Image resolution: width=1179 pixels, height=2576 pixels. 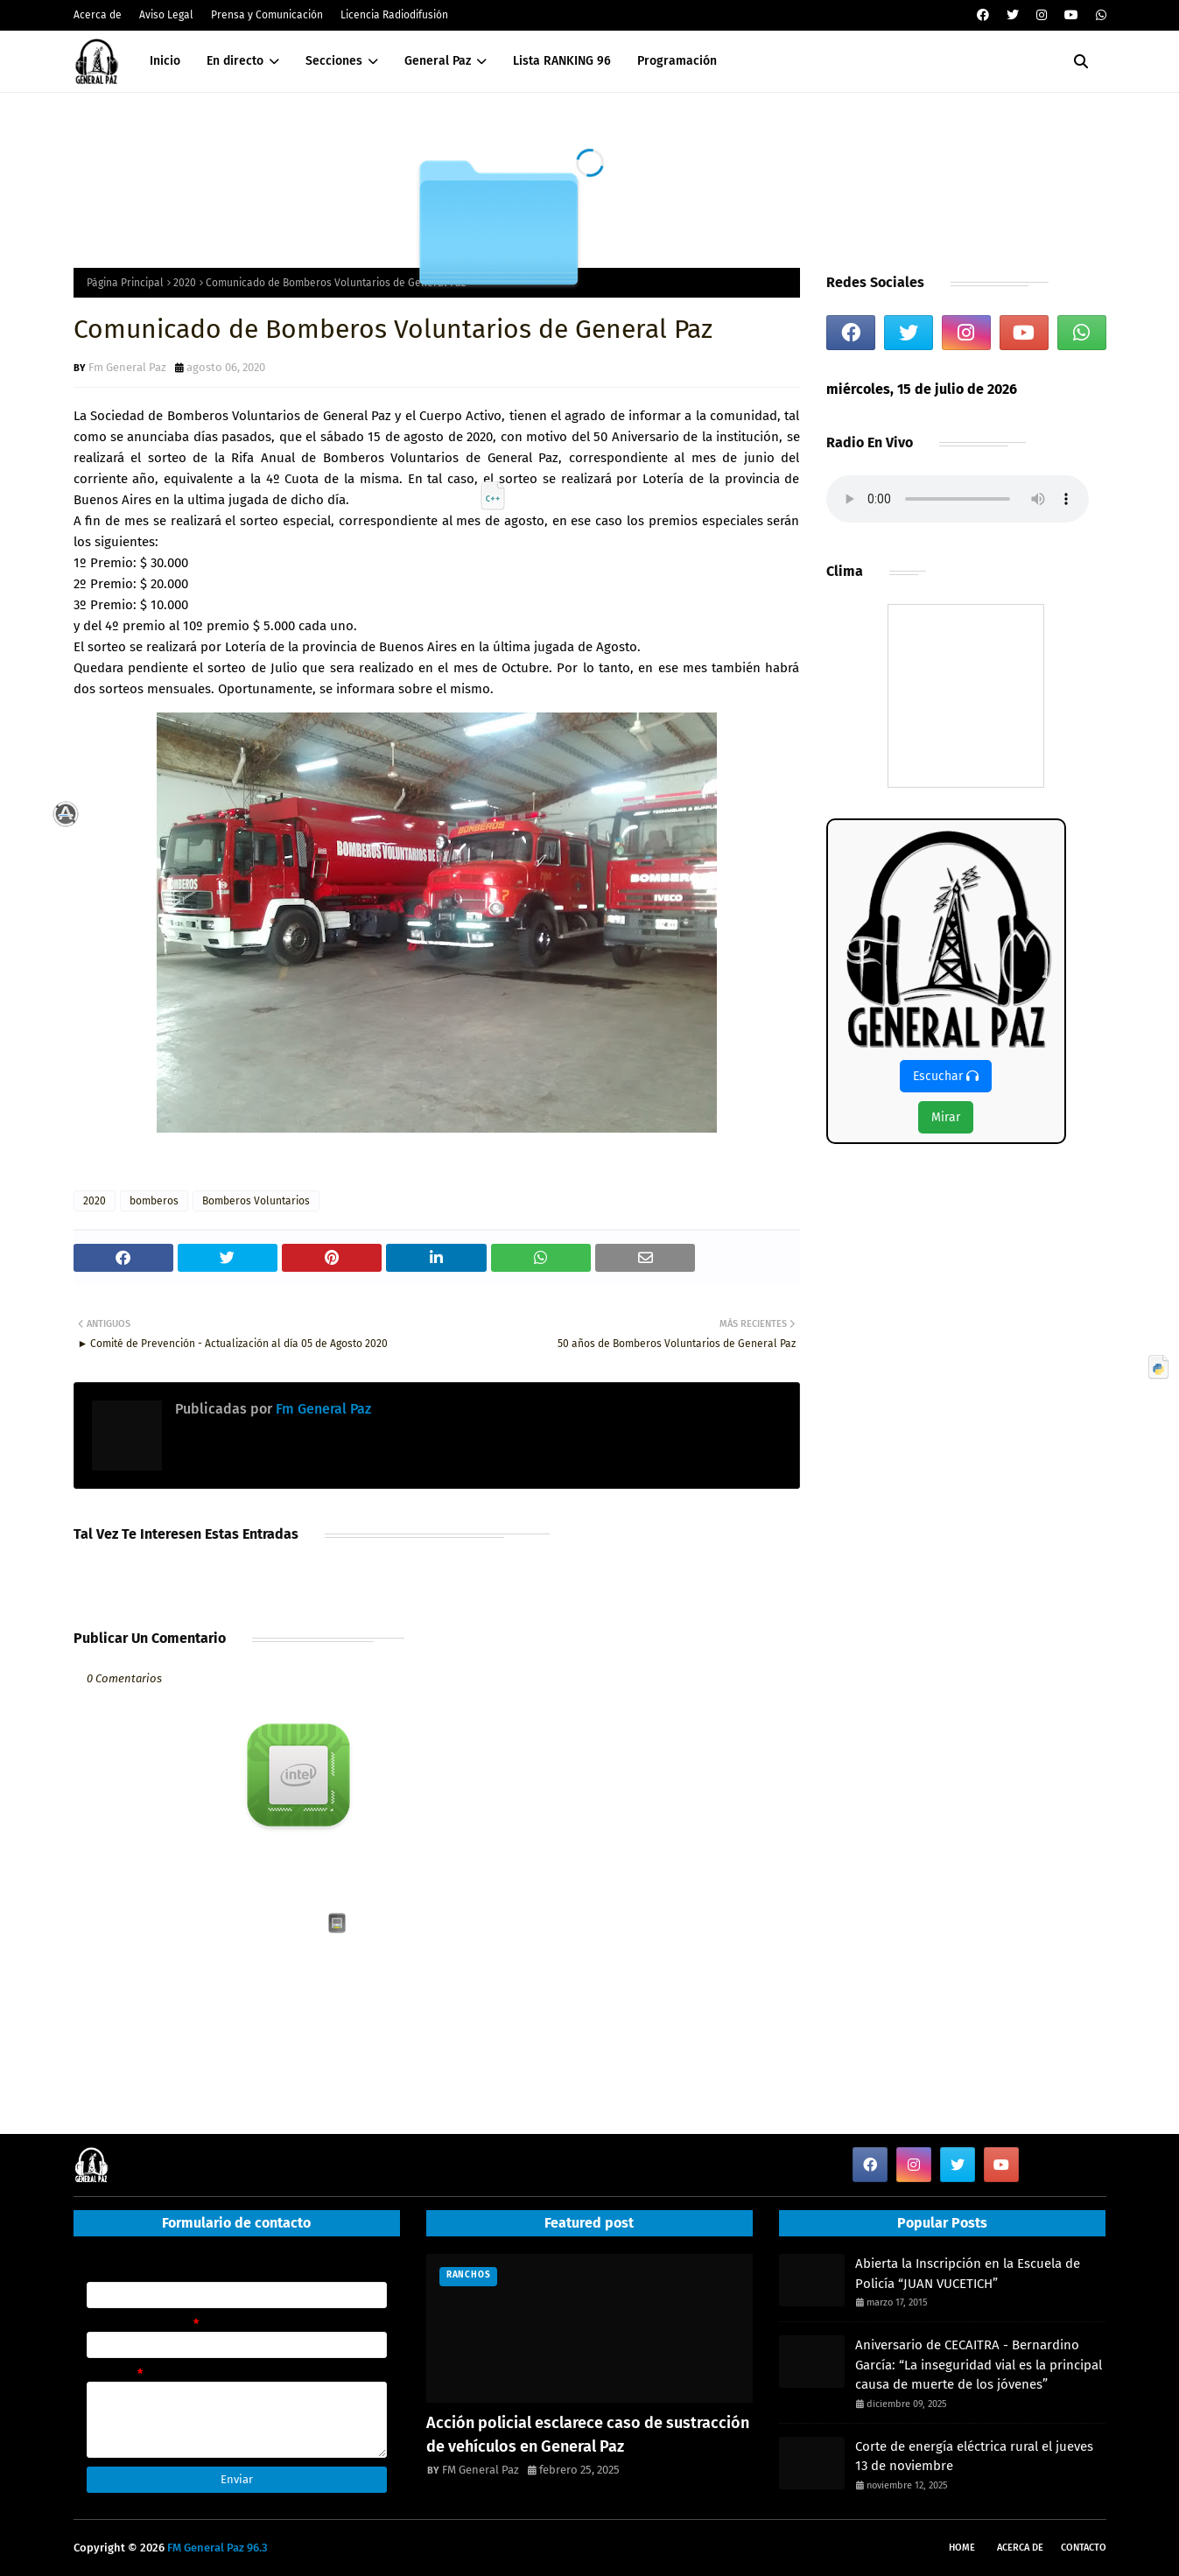 What do you see at coordinates (66, 814) in the screenshot?
I see `check for available software updates` at bounding box center [66, 814].